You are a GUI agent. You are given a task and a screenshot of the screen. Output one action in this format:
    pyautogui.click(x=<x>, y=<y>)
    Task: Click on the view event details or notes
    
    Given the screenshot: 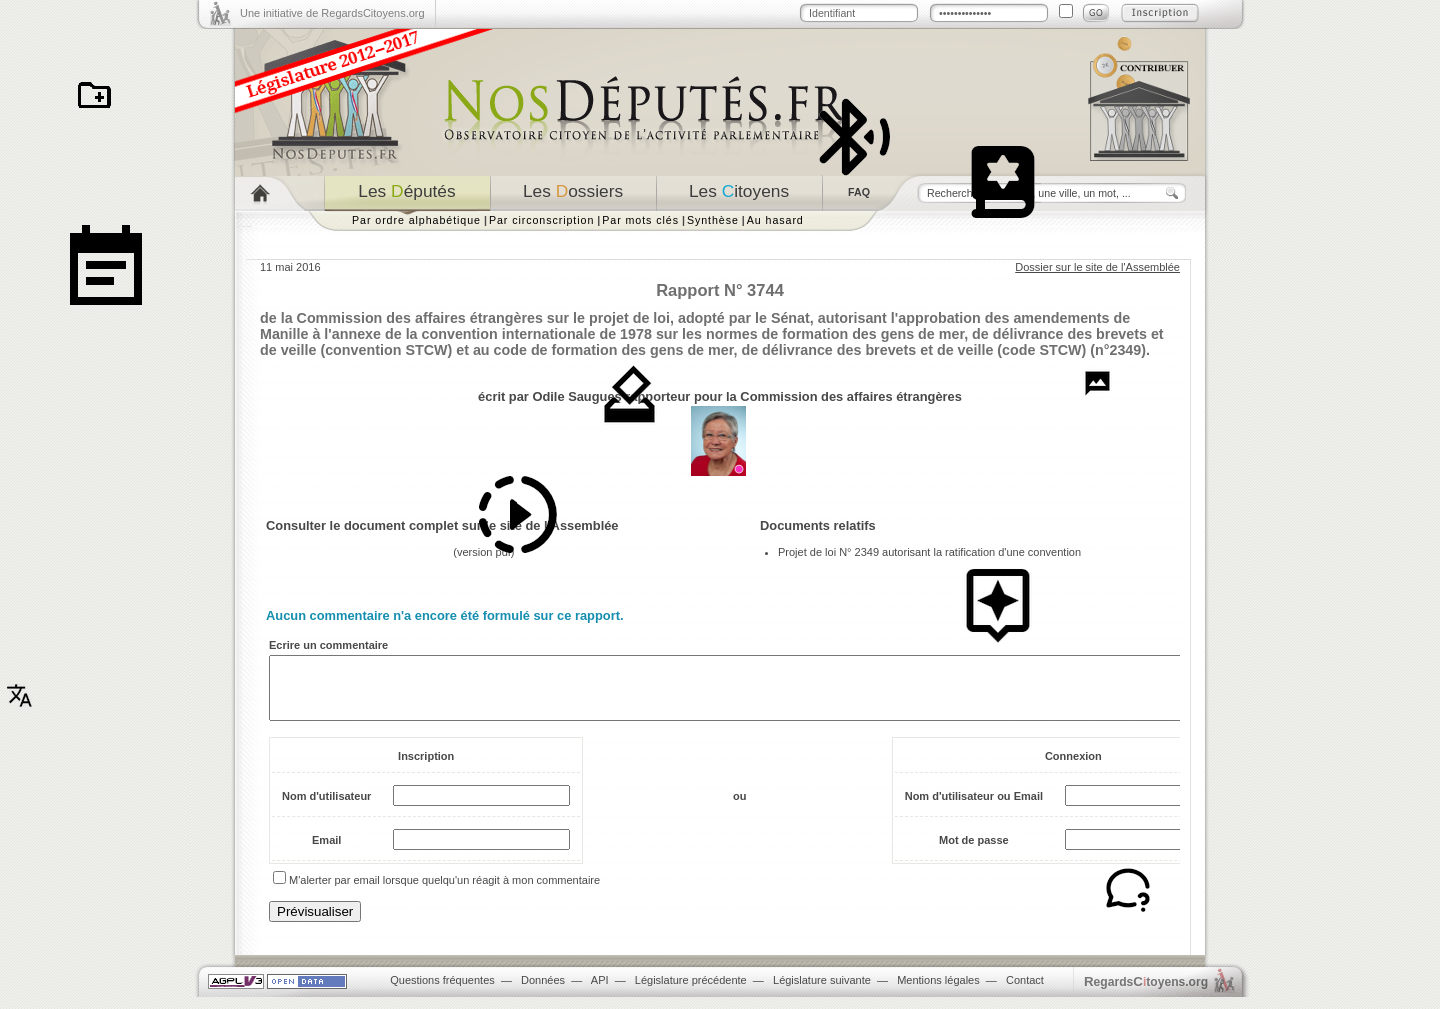 What is the action you would take?
    pyautogui.click(x=106, y=269)
    